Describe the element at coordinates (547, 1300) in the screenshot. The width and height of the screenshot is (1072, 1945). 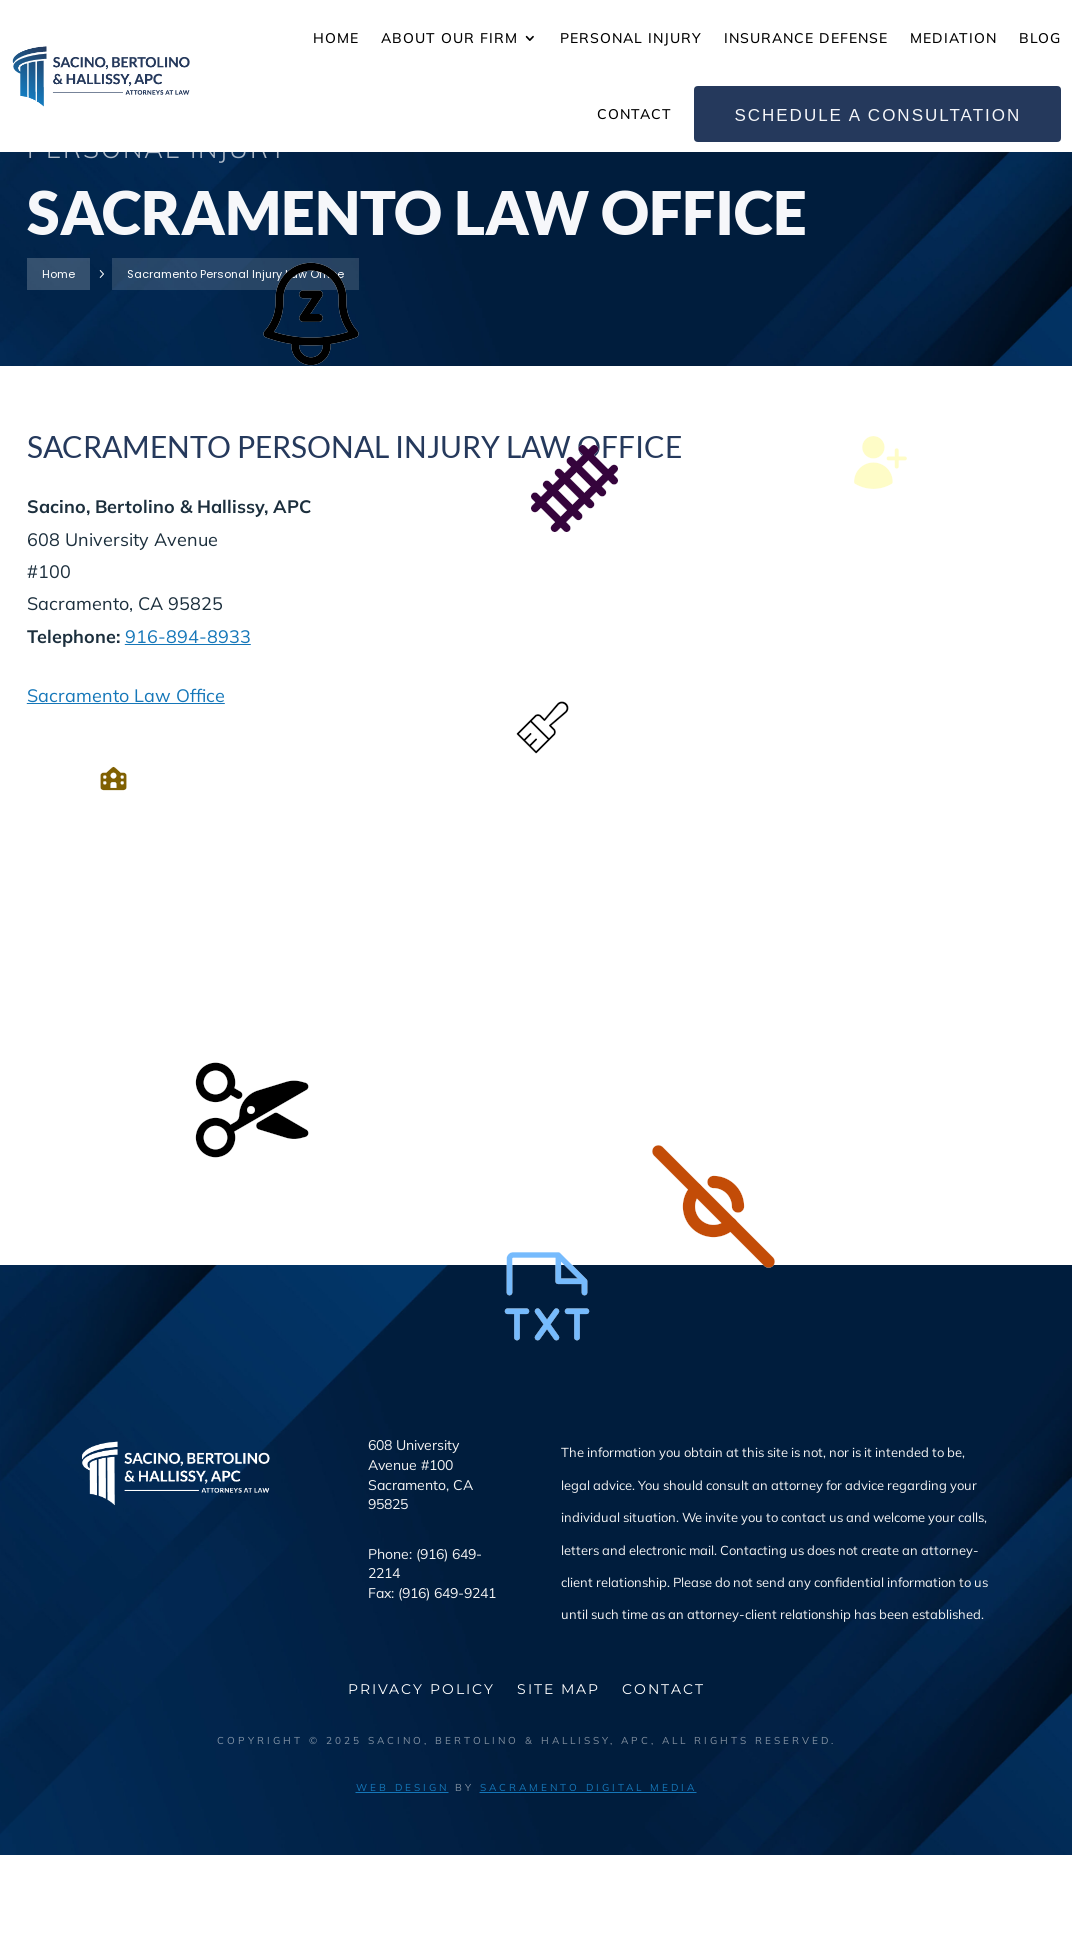
I see `open a text file` at that location.